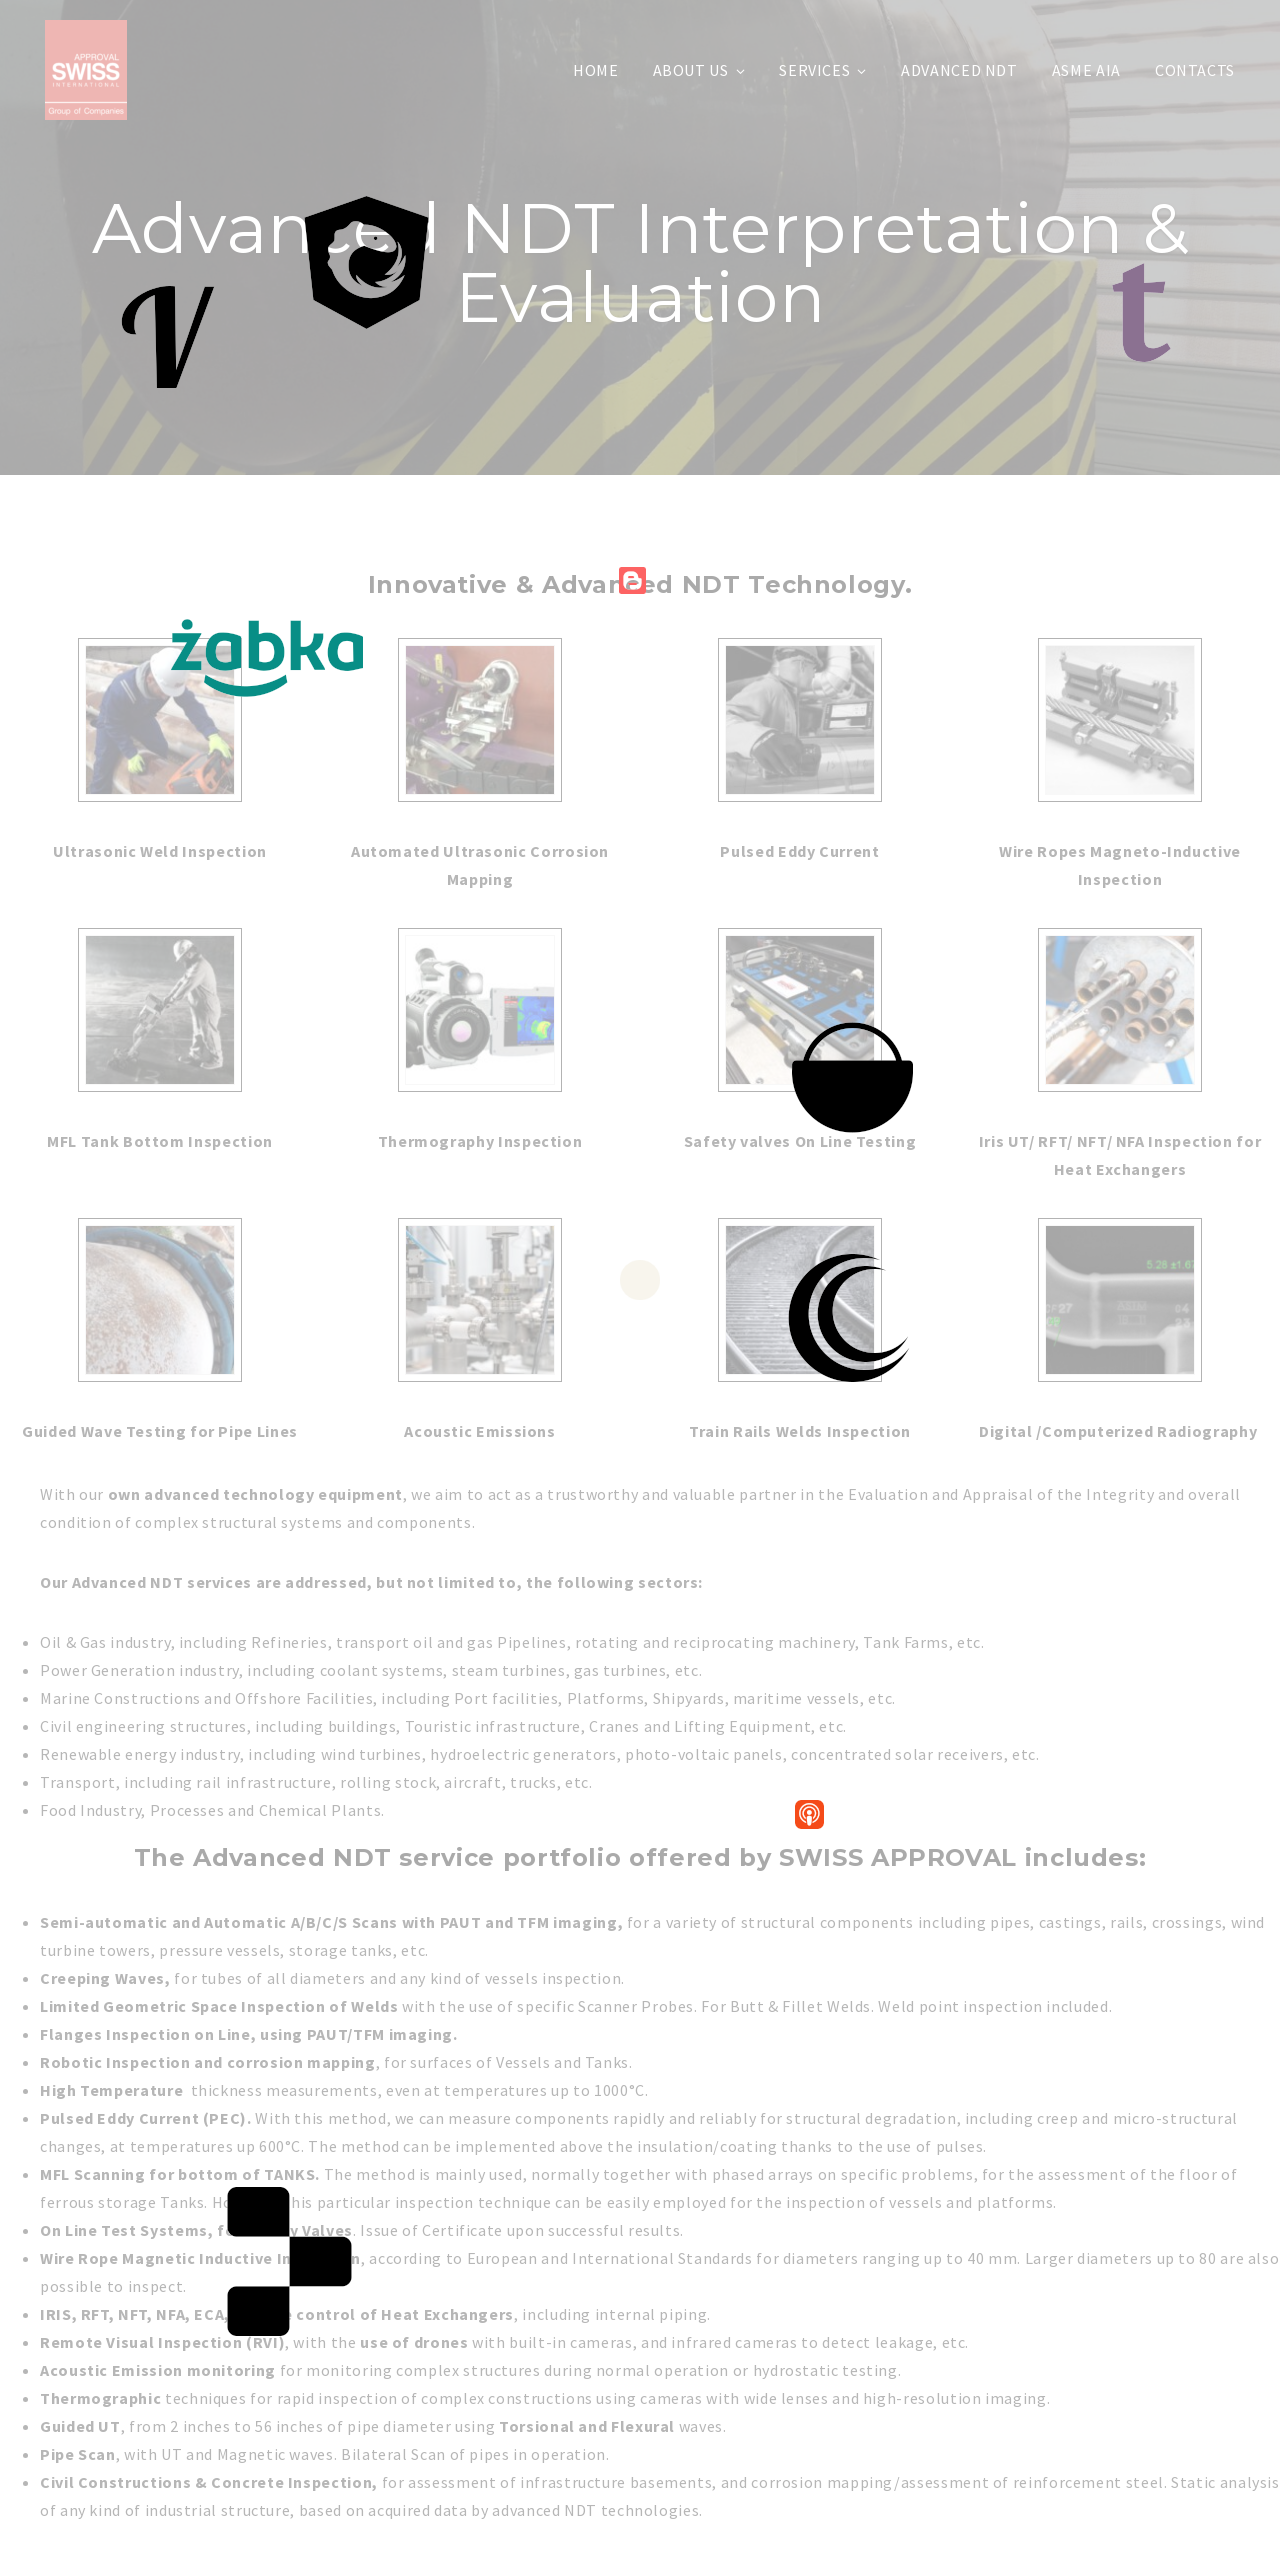 Image resolution: width=1280 pixels, height=2559 pixels. What do you see at coordinates (849, 1318) in the screenshot?
I see `contributor covenant logo indicating a code of conduct for open source projects` at bounding box center [849, 1318].